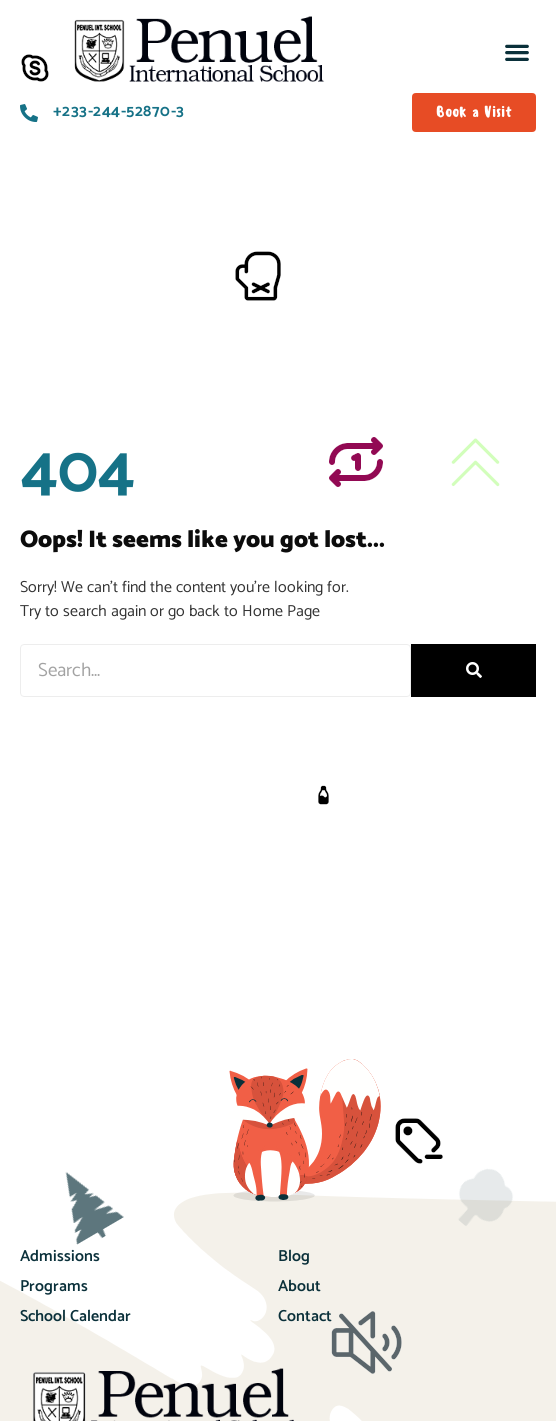  What do you see at coordinates (475, 464) in the screenshot?
I see `scroll to top of page` at bounding box center [475, 464].